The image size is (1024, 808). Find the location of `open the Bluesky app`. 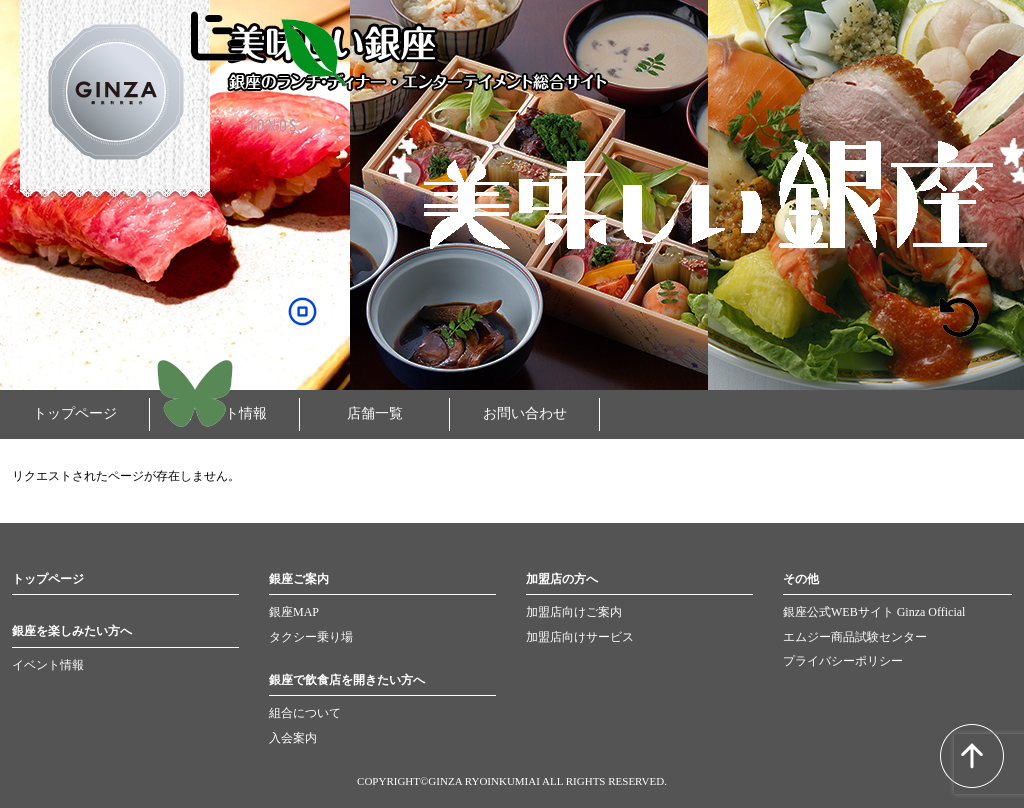

open the Bluesky app is located at coordinates (195, 392).